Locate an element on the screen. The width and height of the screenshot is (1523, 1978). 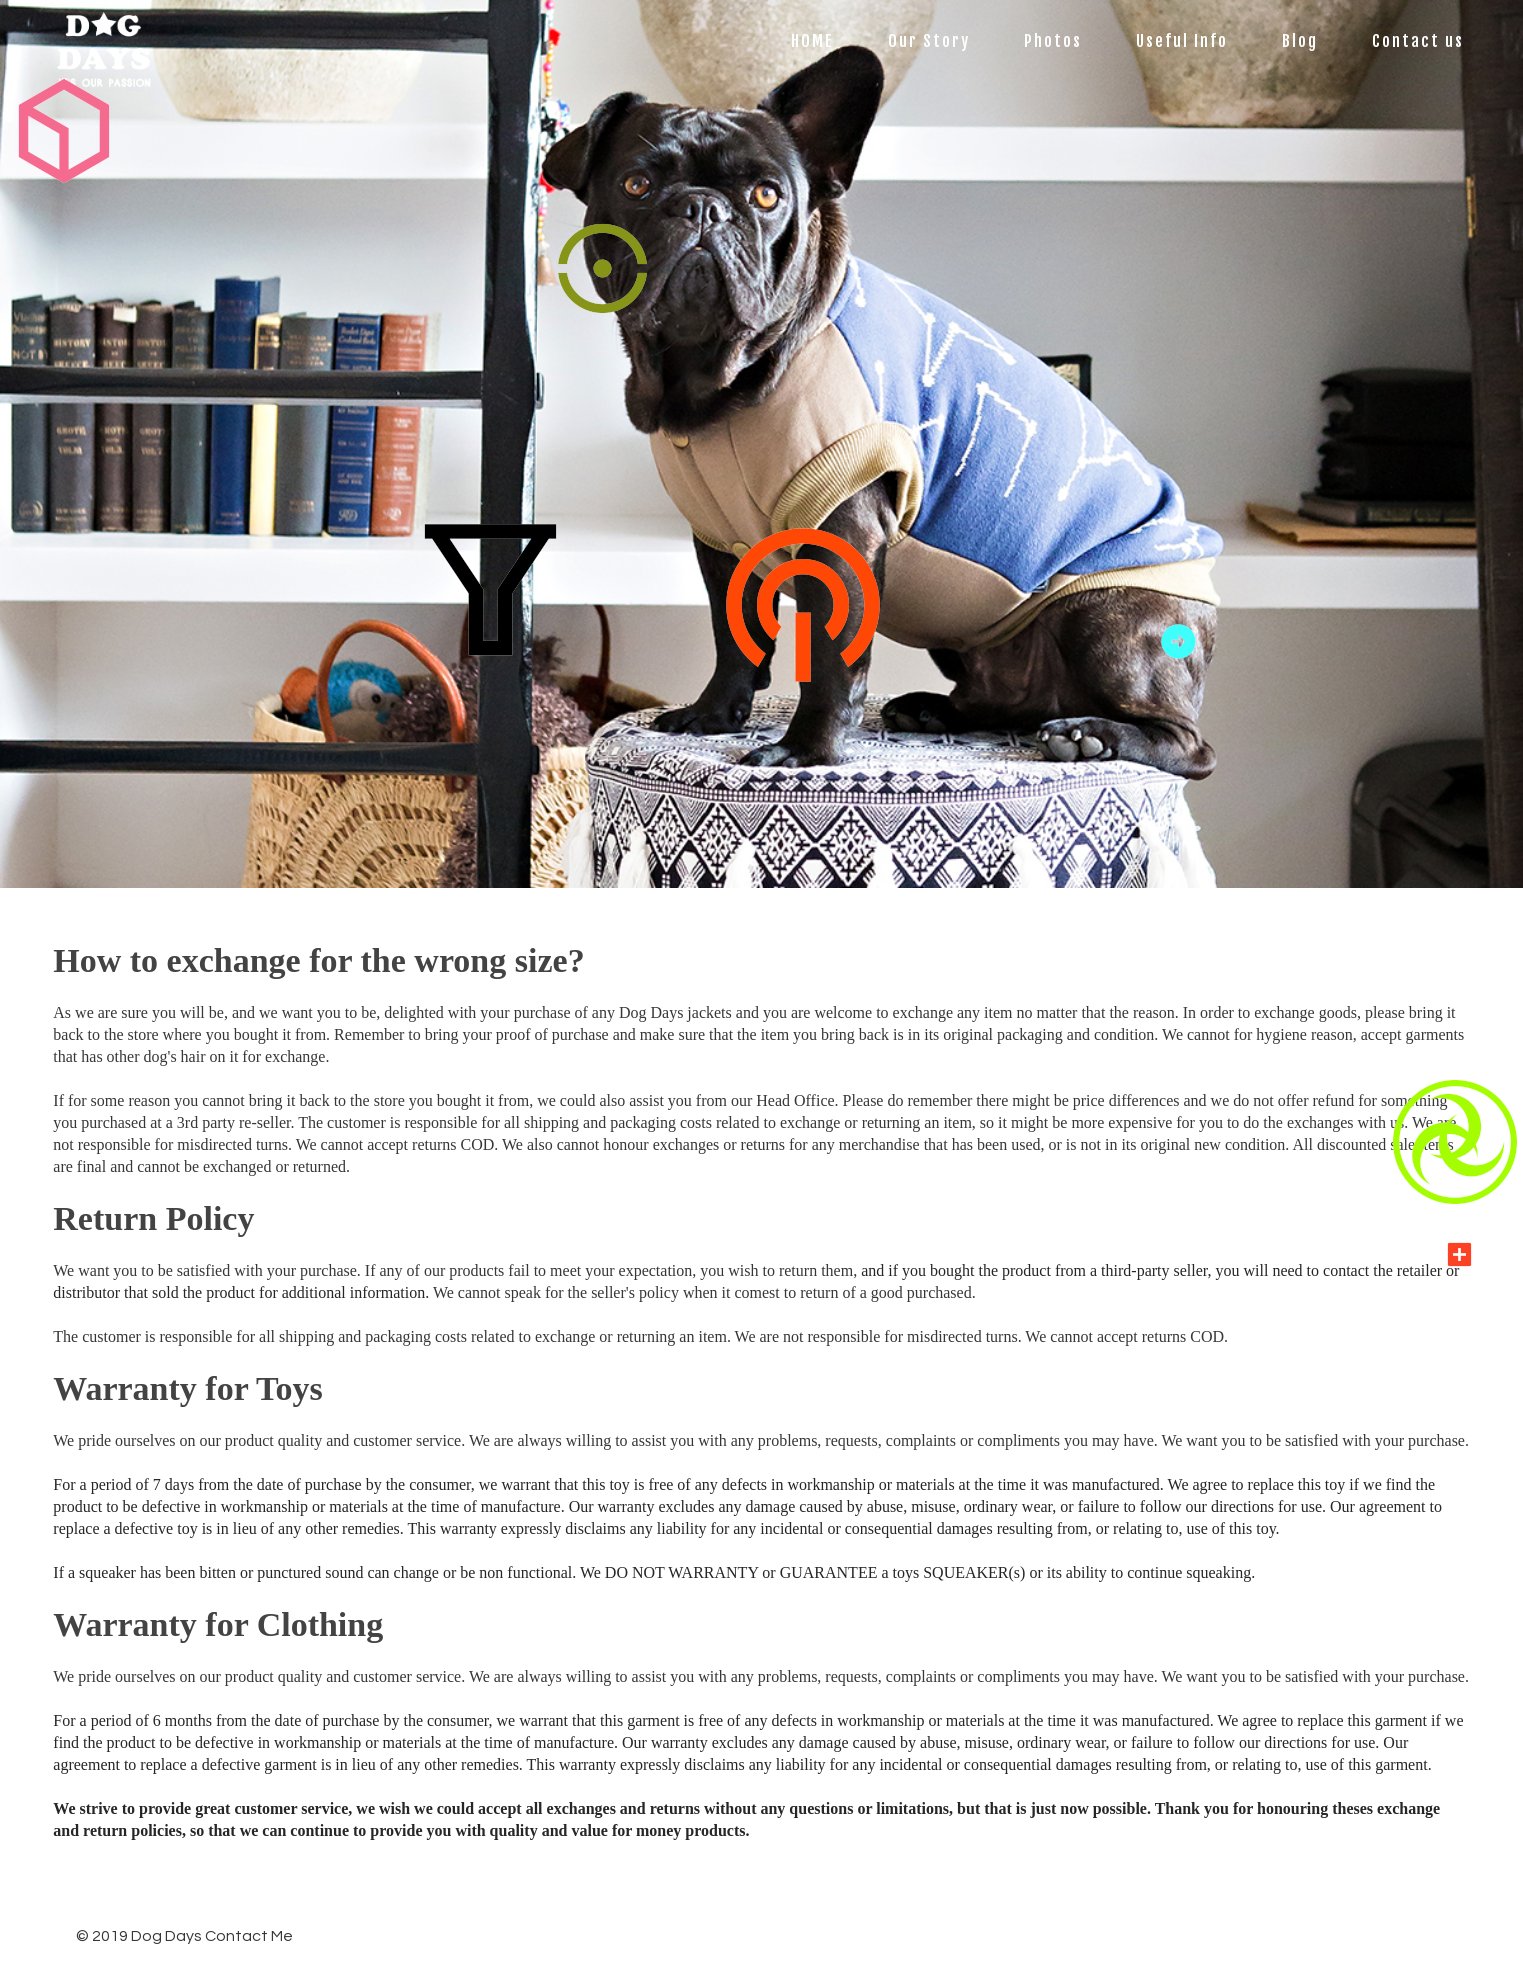
indicates network signal or broadcast strength is located at coordinates (803, 605).